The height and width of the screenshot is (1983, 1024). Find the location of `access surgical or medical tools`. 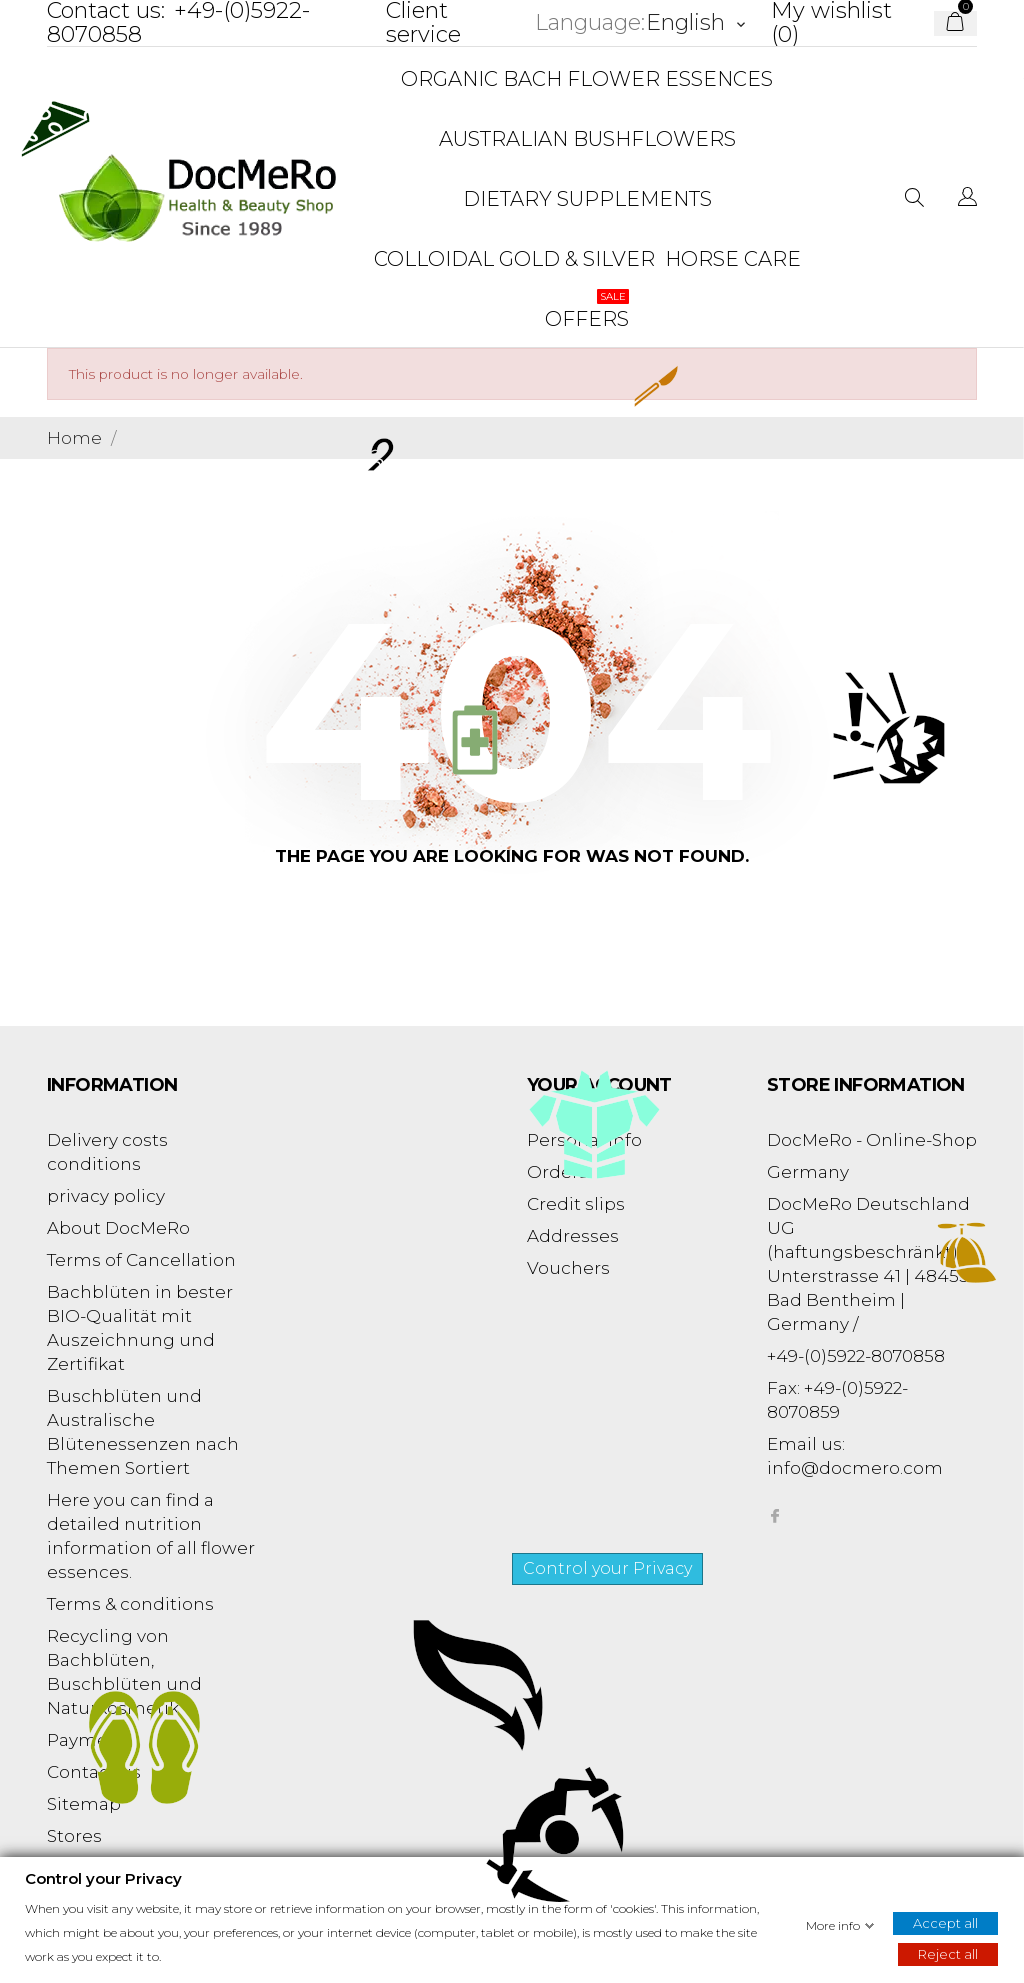

access surgical or medical tools is located at coordinates (656, 387).